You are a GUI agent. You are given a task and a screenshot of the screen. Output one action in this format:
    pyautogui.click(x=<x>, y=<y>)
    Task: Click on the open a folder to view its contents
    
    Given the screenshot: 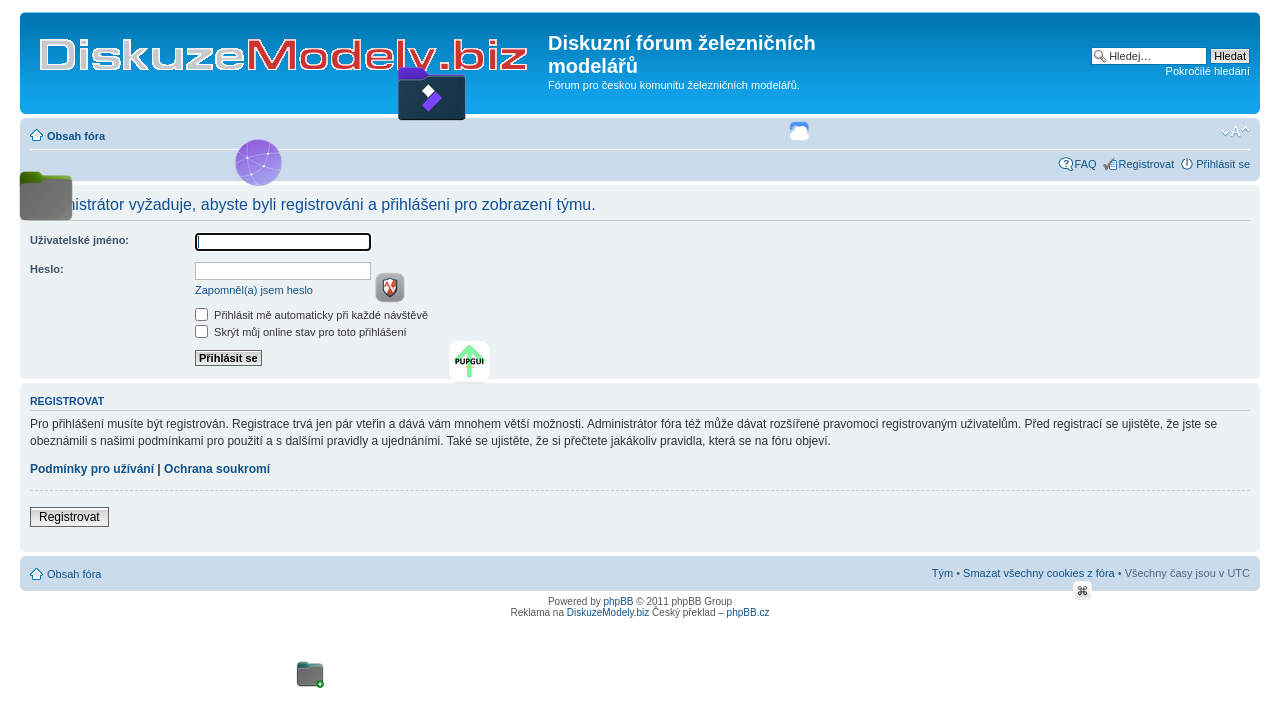 What is the action you would take?
    pyautogui.click(x=46, y=196)
    